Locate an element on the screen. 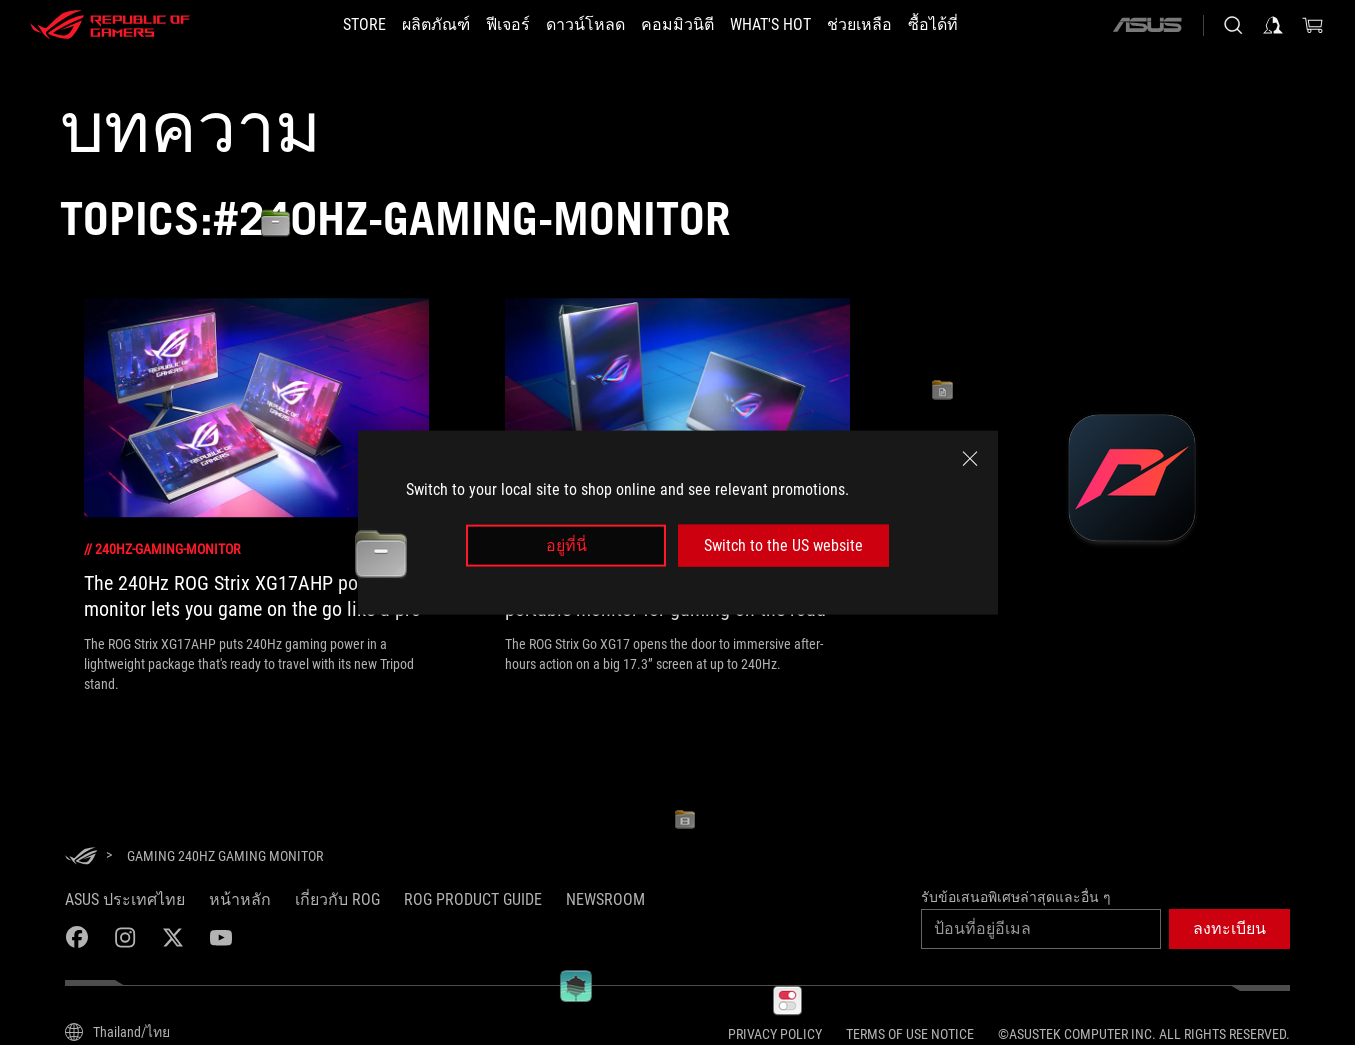 This screenshot has width=1355, height=1045. open the nautilus file manager is located at coordinates (275, 222).